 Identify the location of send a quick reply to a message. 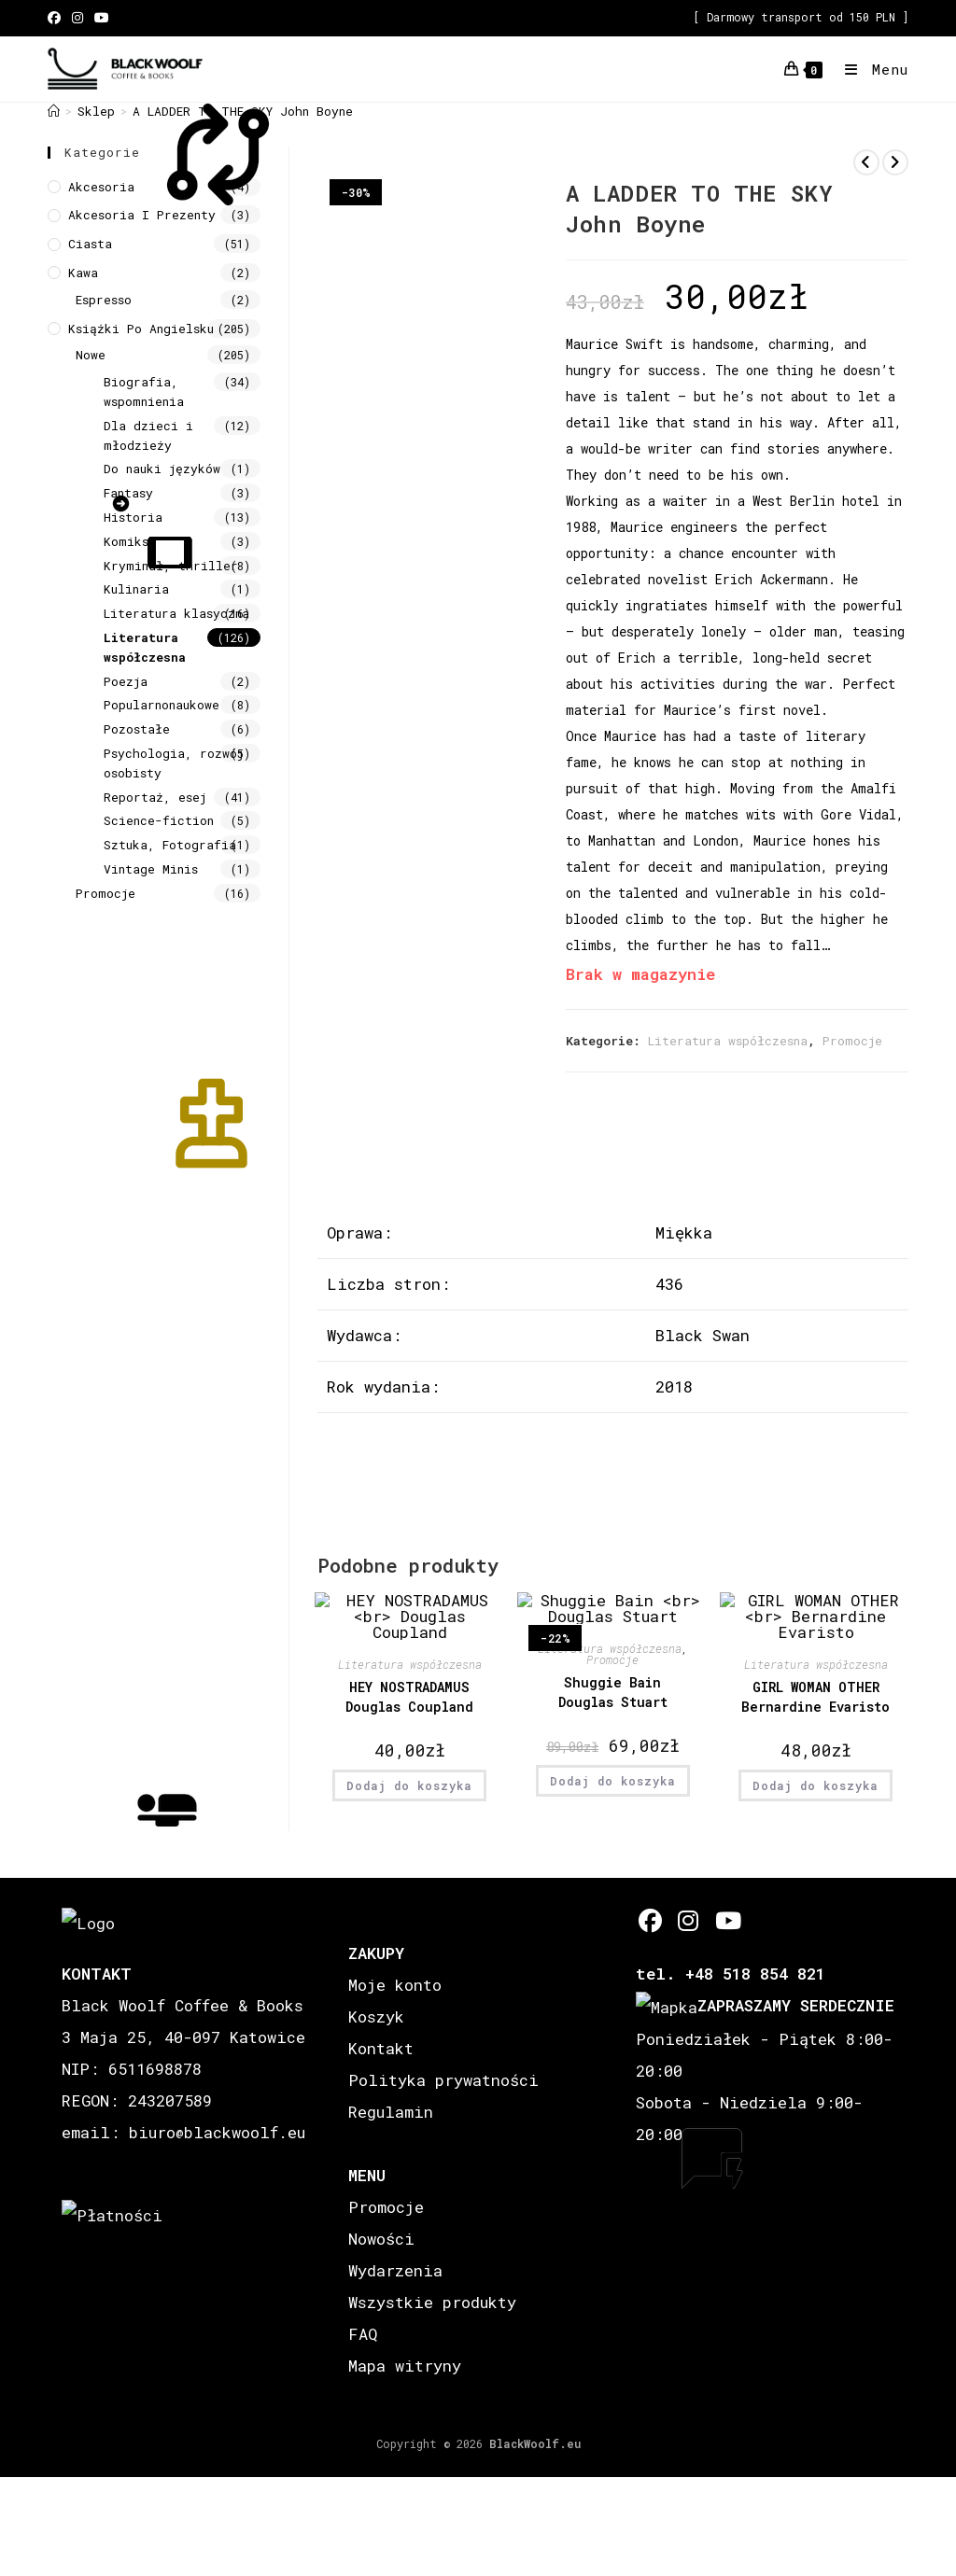
(711, 2158).